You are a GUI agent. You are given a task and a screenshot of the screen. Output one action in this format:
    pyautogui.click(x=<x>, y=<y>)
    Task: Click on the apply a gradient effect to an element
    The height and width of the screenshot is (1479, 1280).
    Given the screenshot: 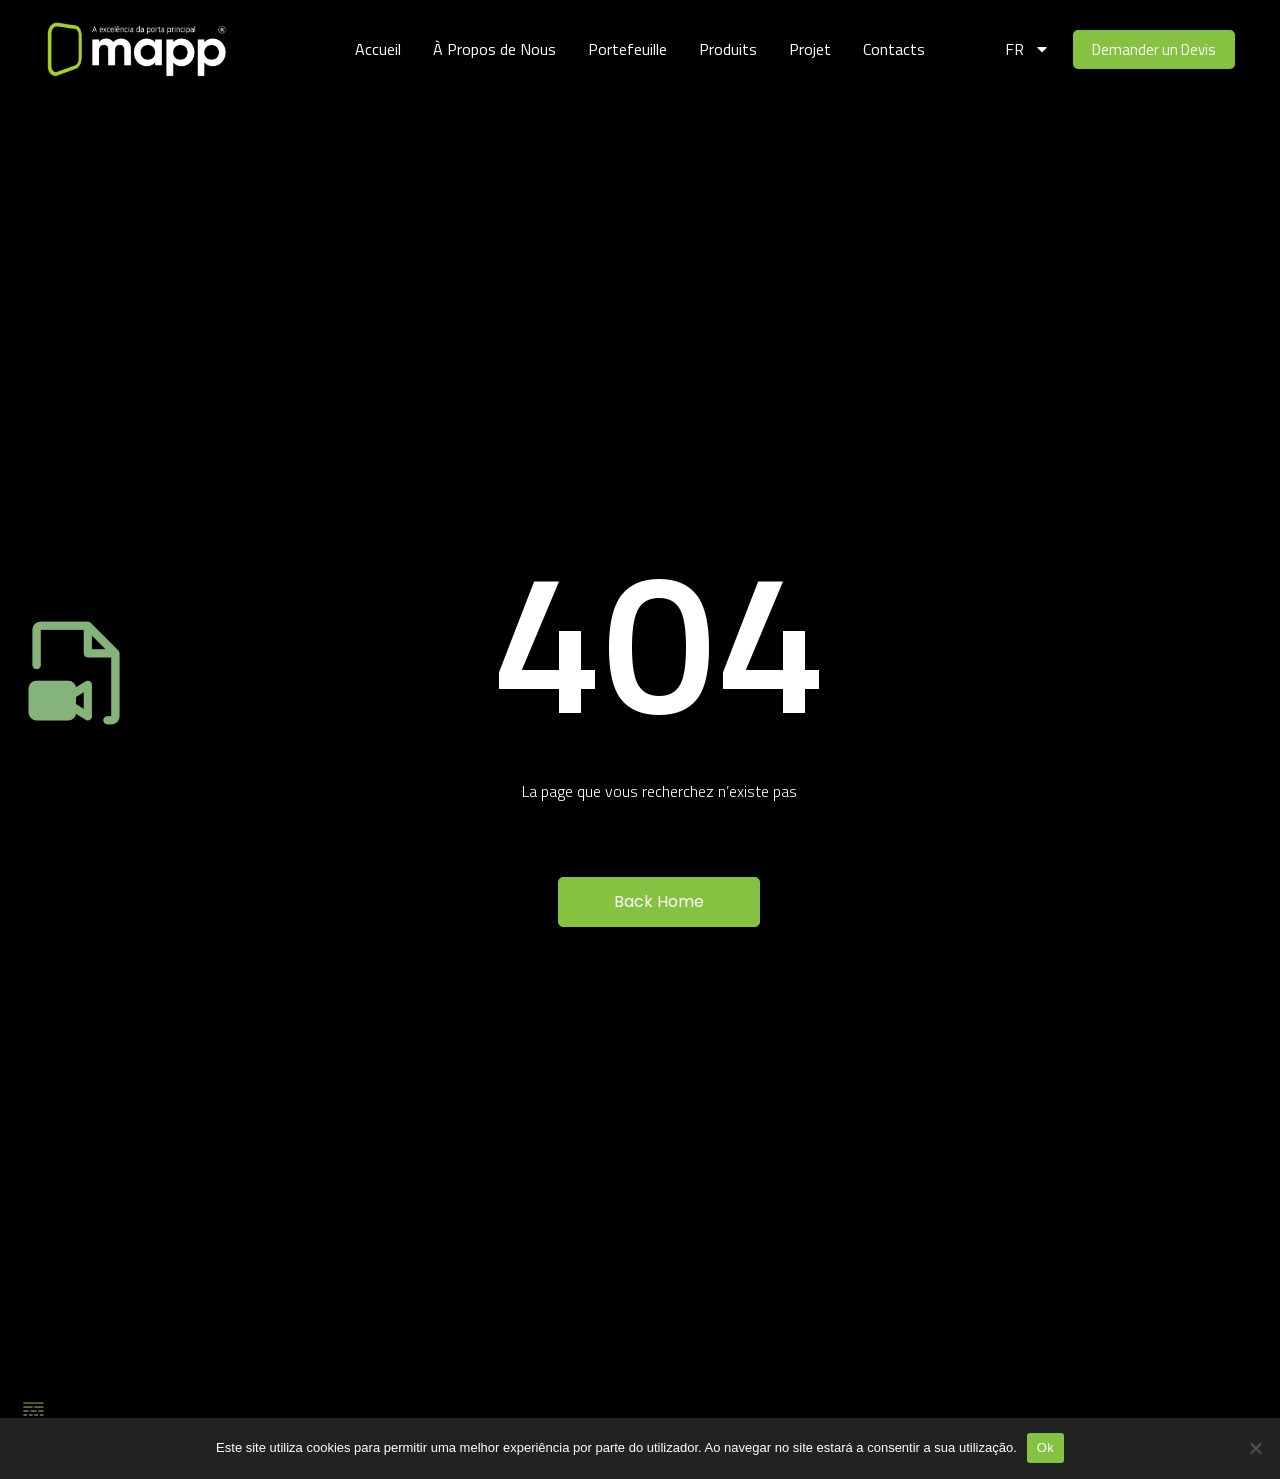 What is the action you would take?
    pyautogui.click(x=33, y=1409)
    